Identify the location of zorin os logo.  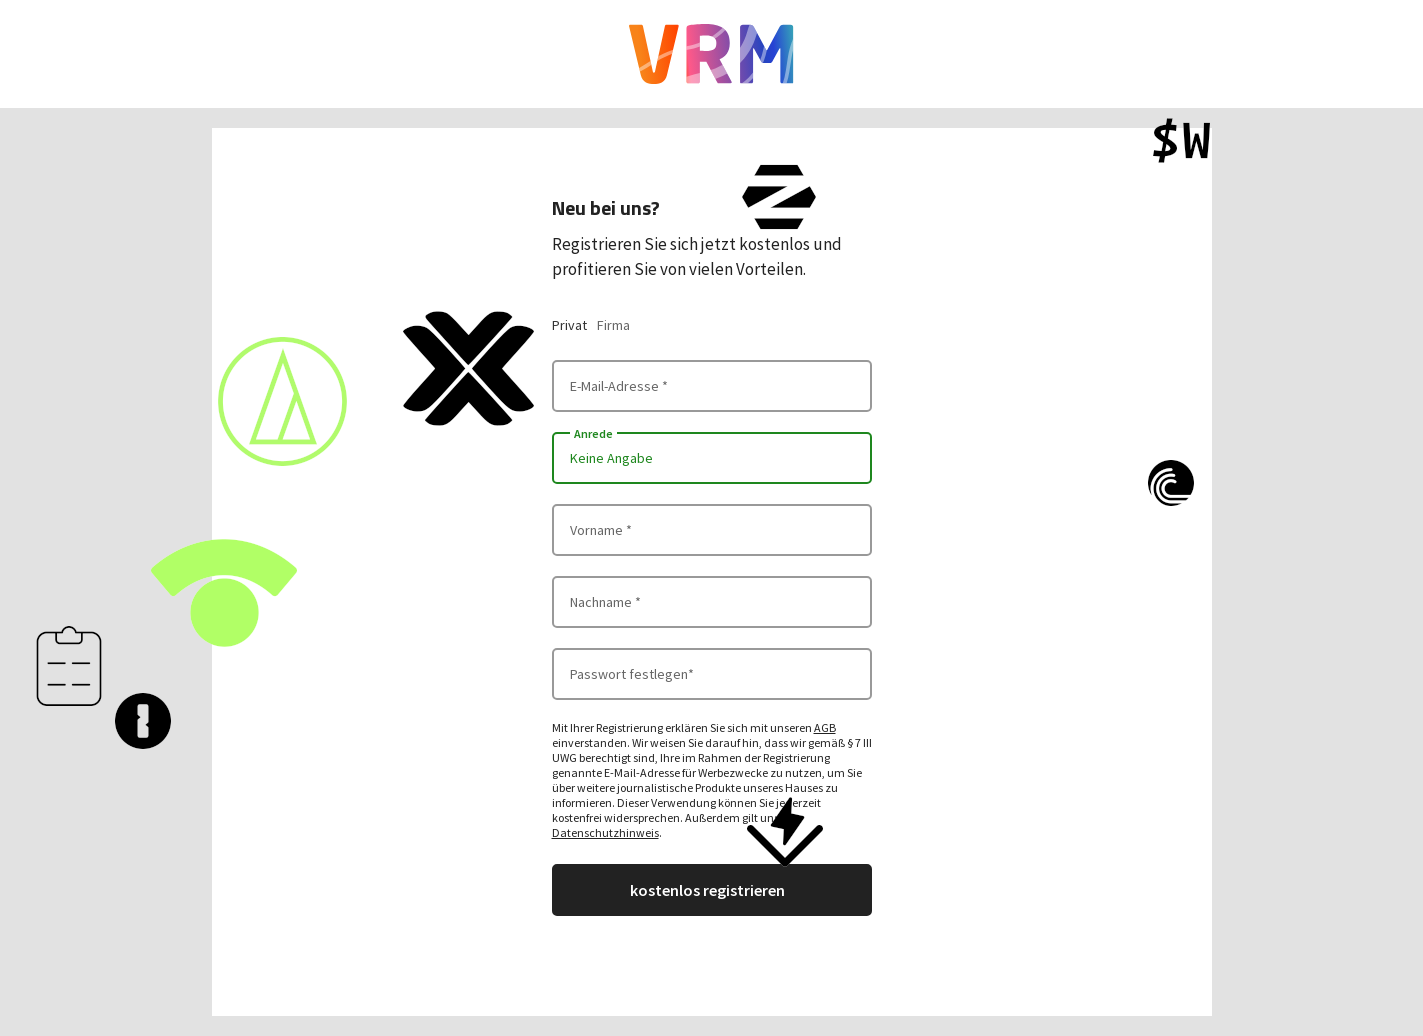
(779, 197).